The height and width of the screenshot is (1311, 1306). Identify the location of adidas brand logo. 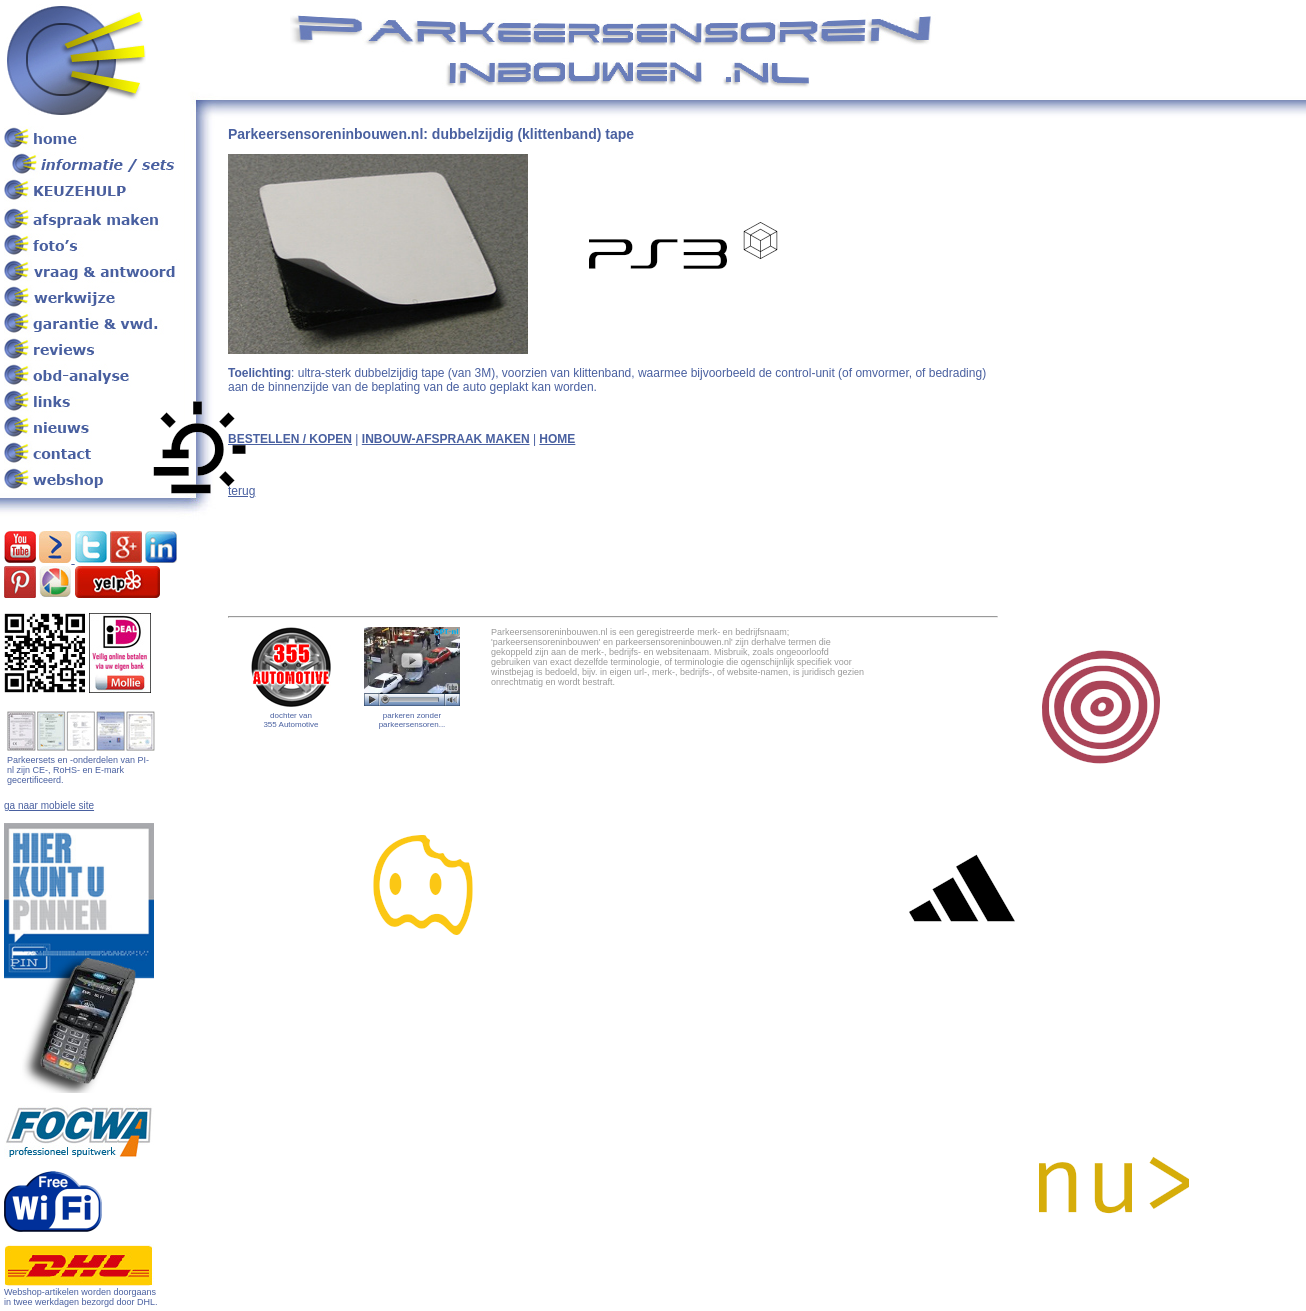
(962, 888).